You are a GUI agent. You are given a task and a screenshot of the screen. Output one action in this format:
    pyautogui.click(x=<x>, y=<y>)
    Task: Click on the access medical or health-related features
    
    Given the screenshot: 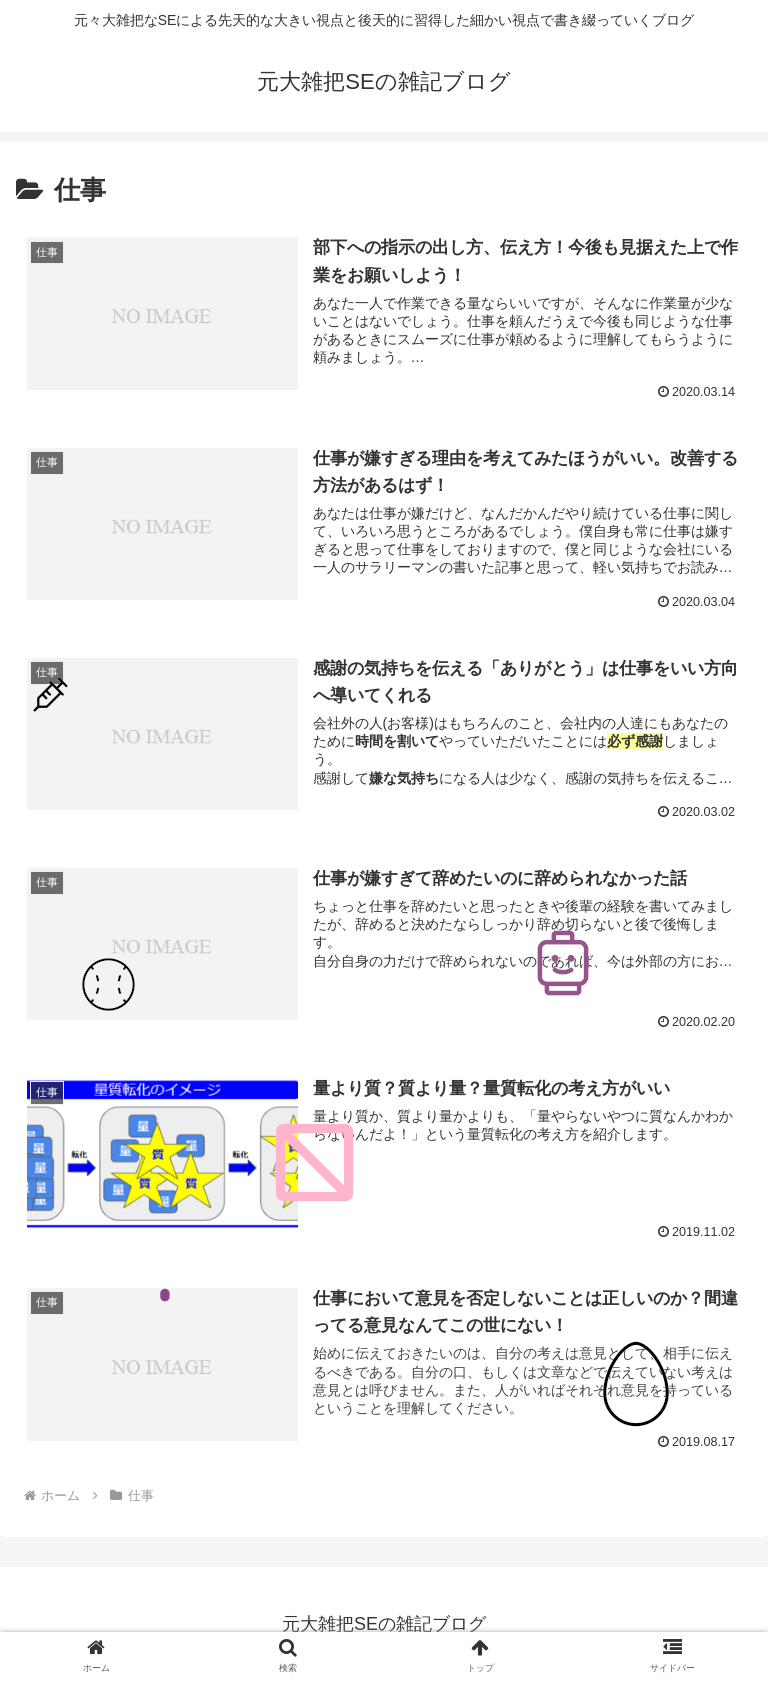 What is the action you would take?
    pyautogui.click(x=50, y=694)
    